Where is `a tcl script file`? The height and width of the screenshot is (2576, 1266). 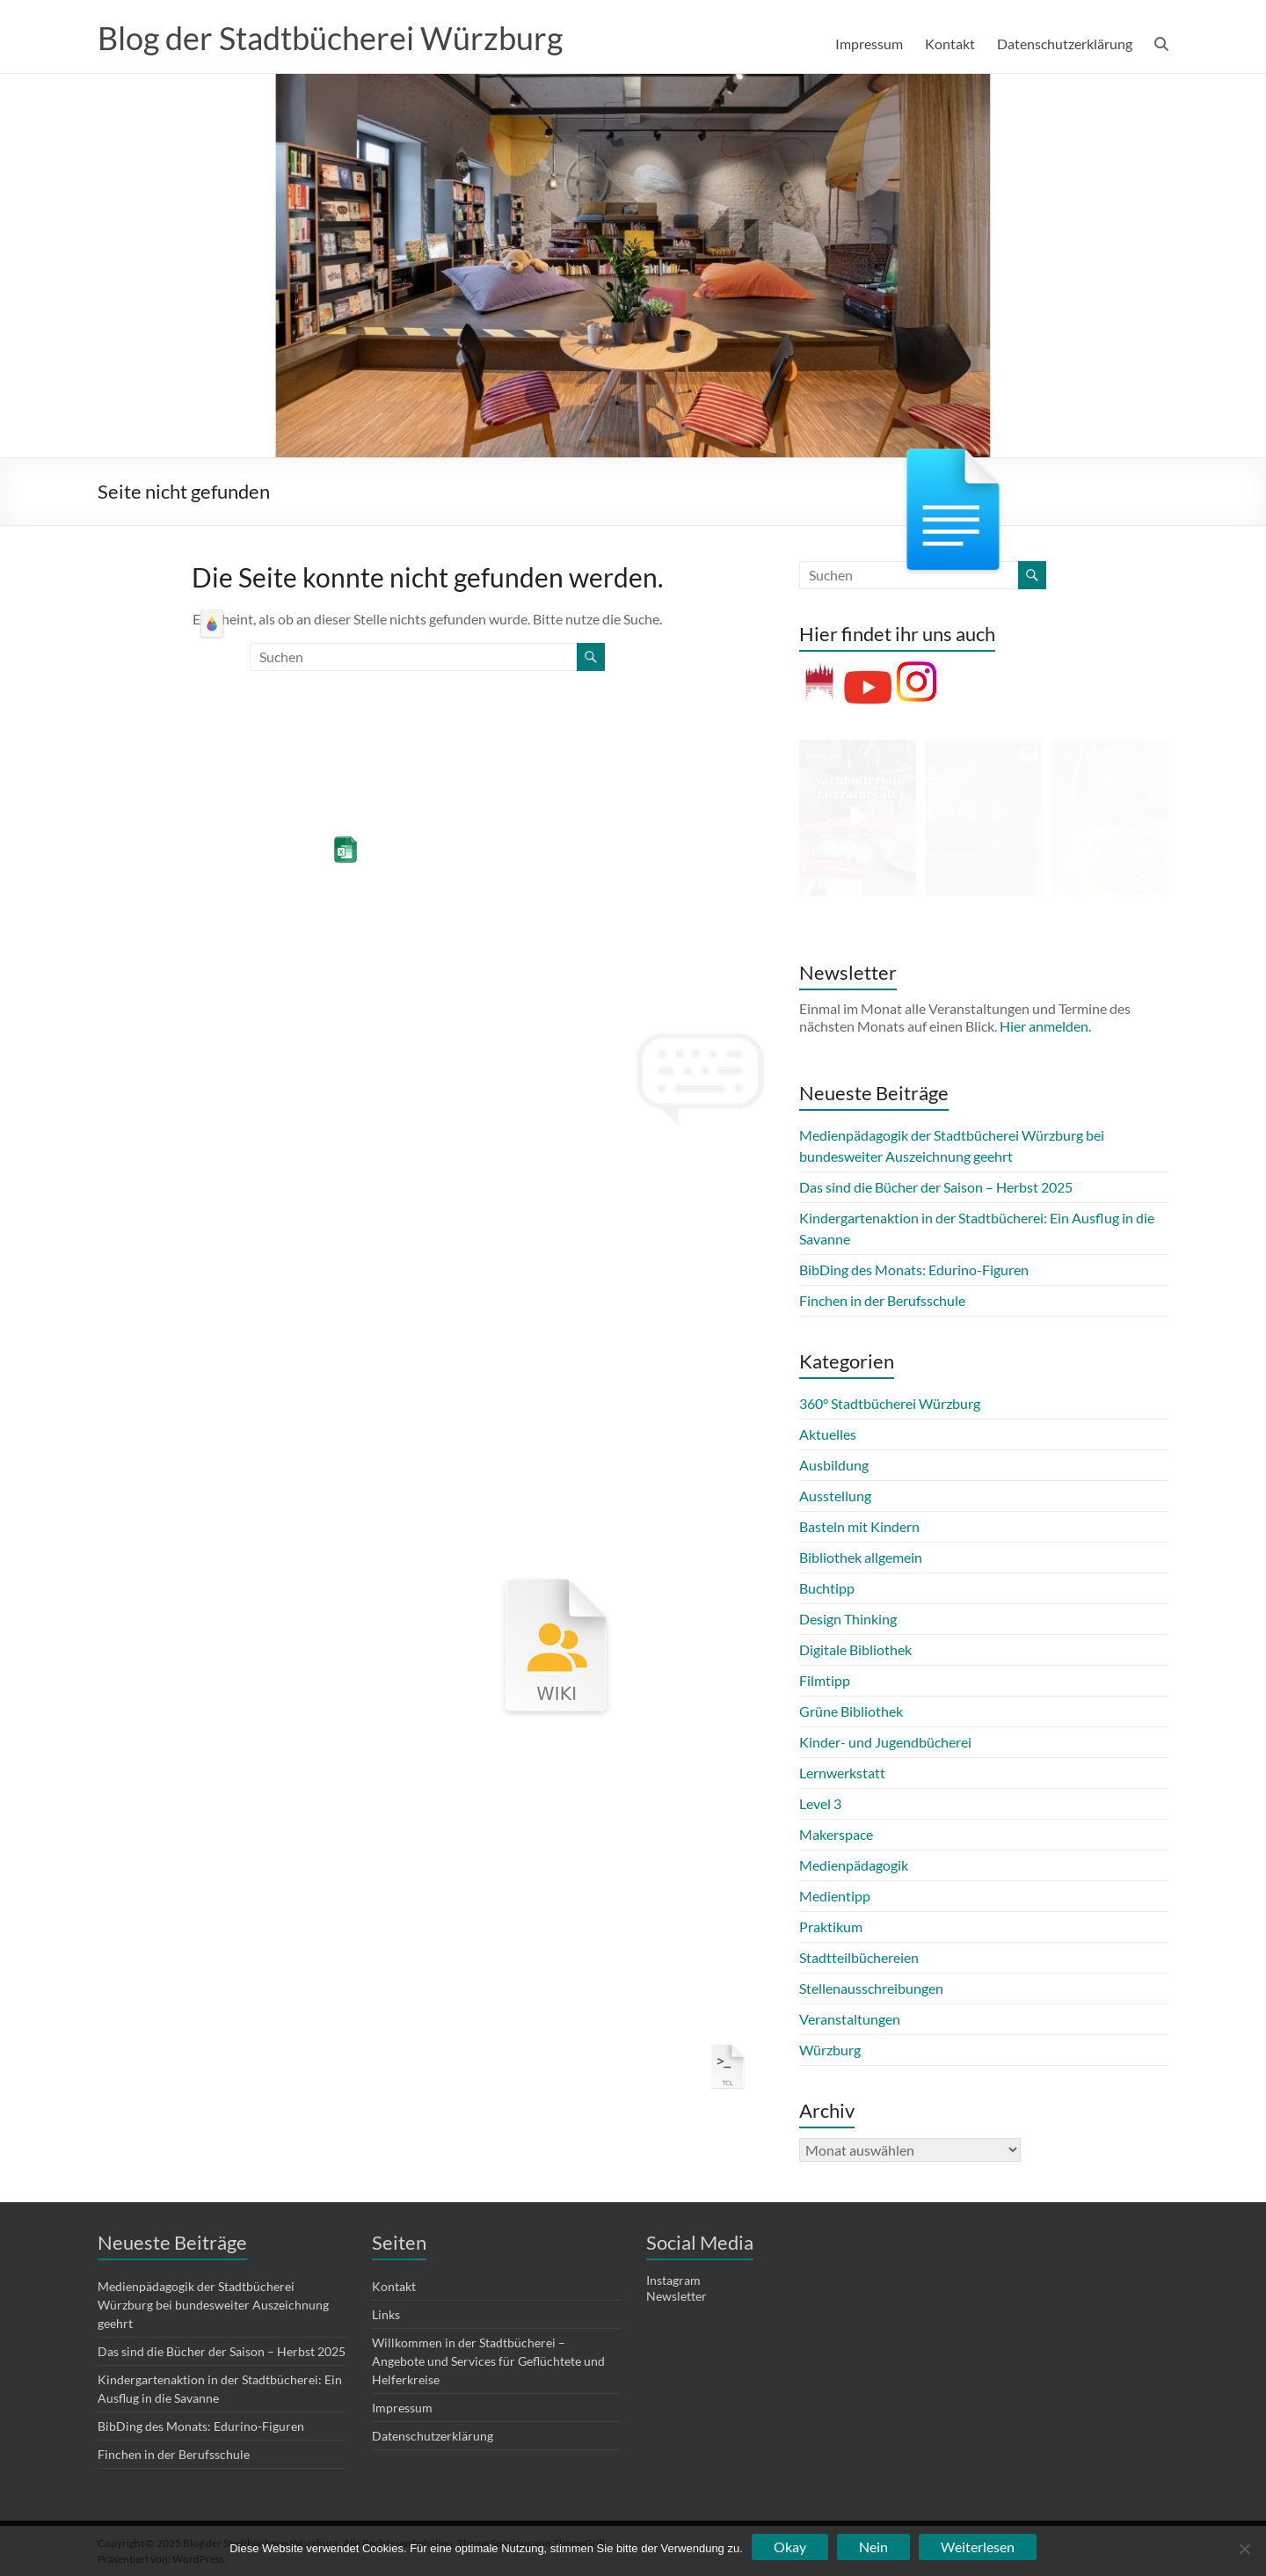
a tcl script file is located at coordinates (727, 2067).